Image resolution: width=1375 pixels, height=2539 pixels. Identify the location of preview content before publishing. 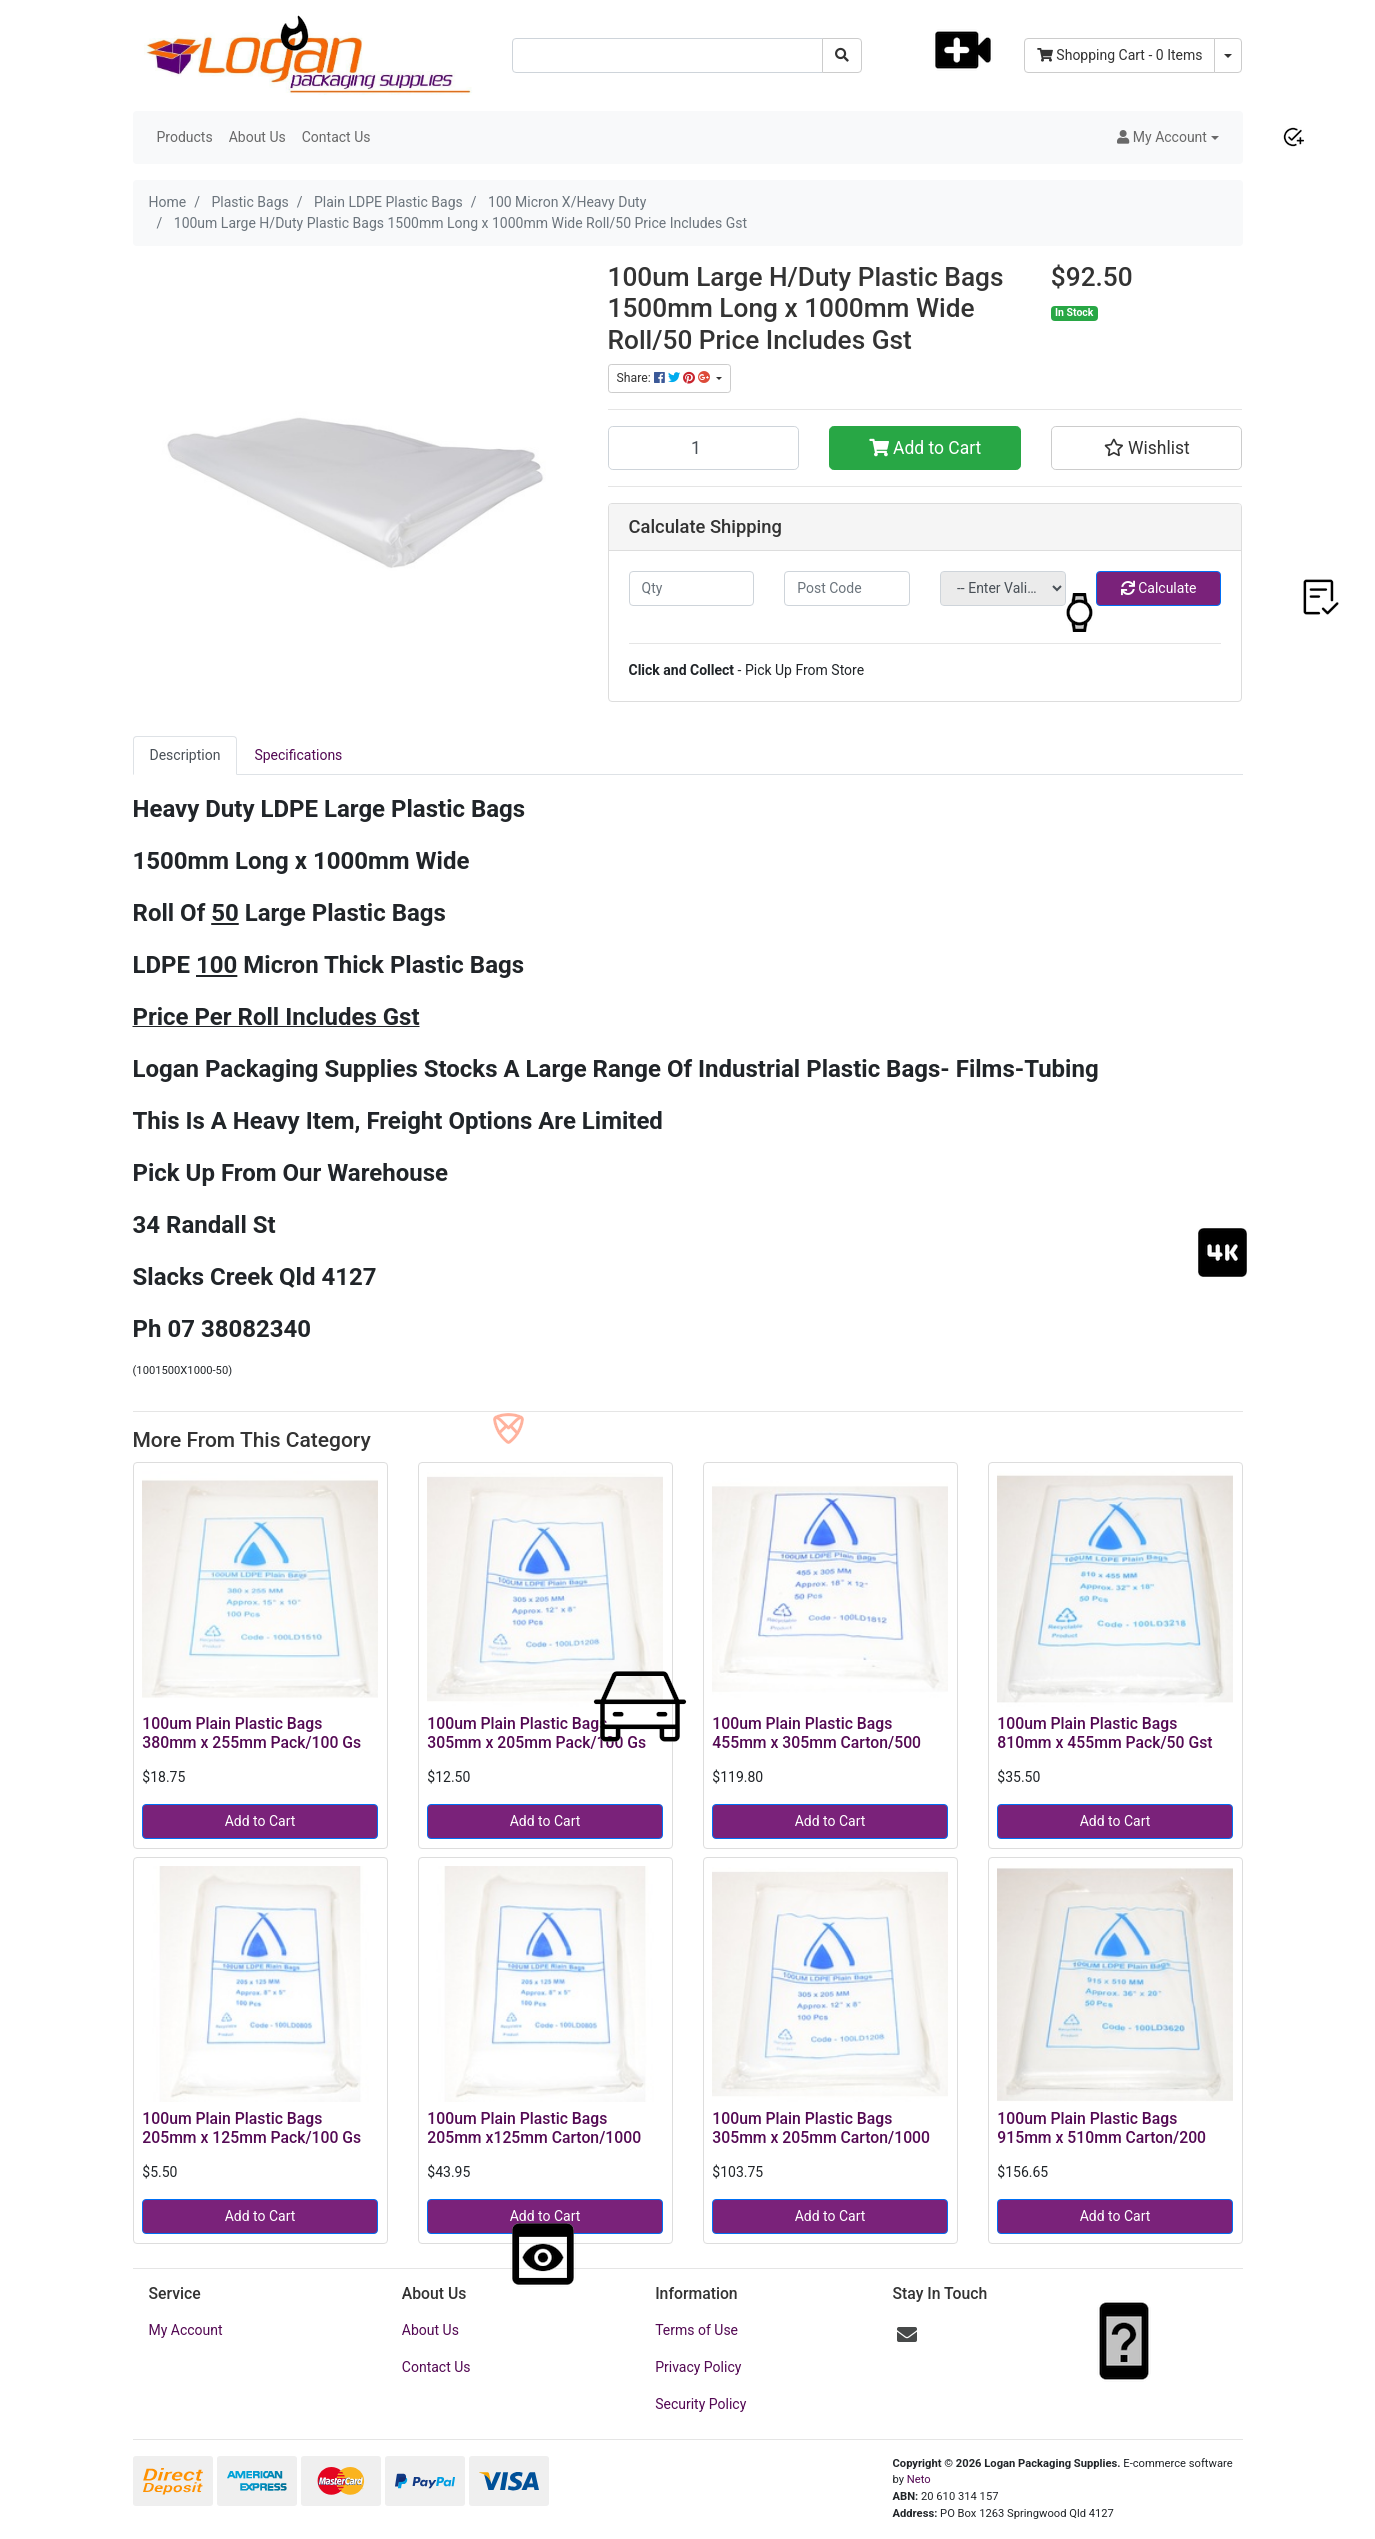
(543, 2254).